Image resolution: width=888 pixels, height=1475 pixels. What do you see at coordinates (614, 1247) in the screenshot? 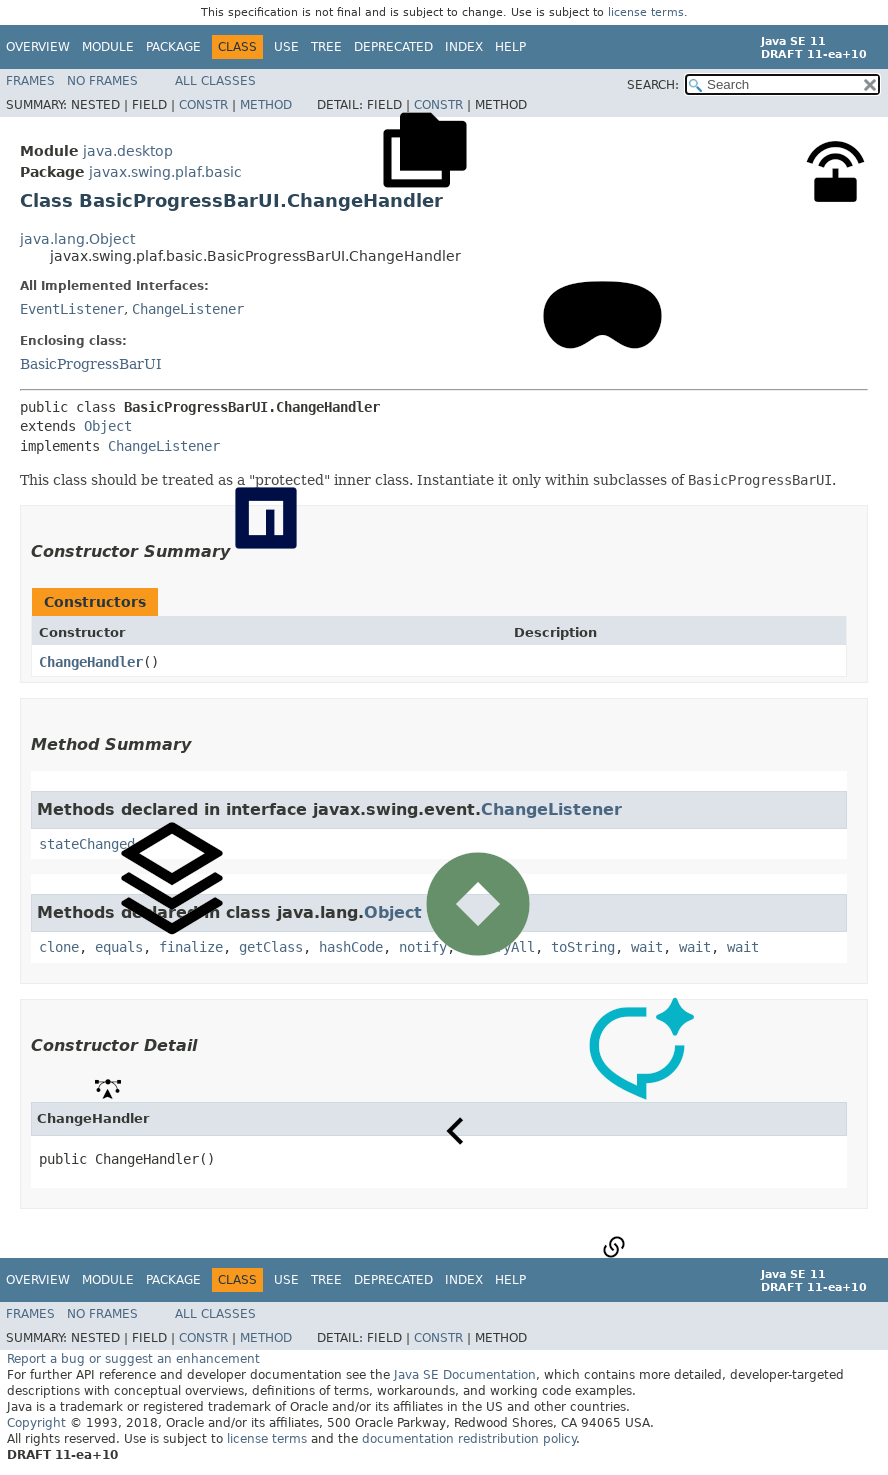
I see `view linked accounts or connections` at bounding box center [614, 1247].